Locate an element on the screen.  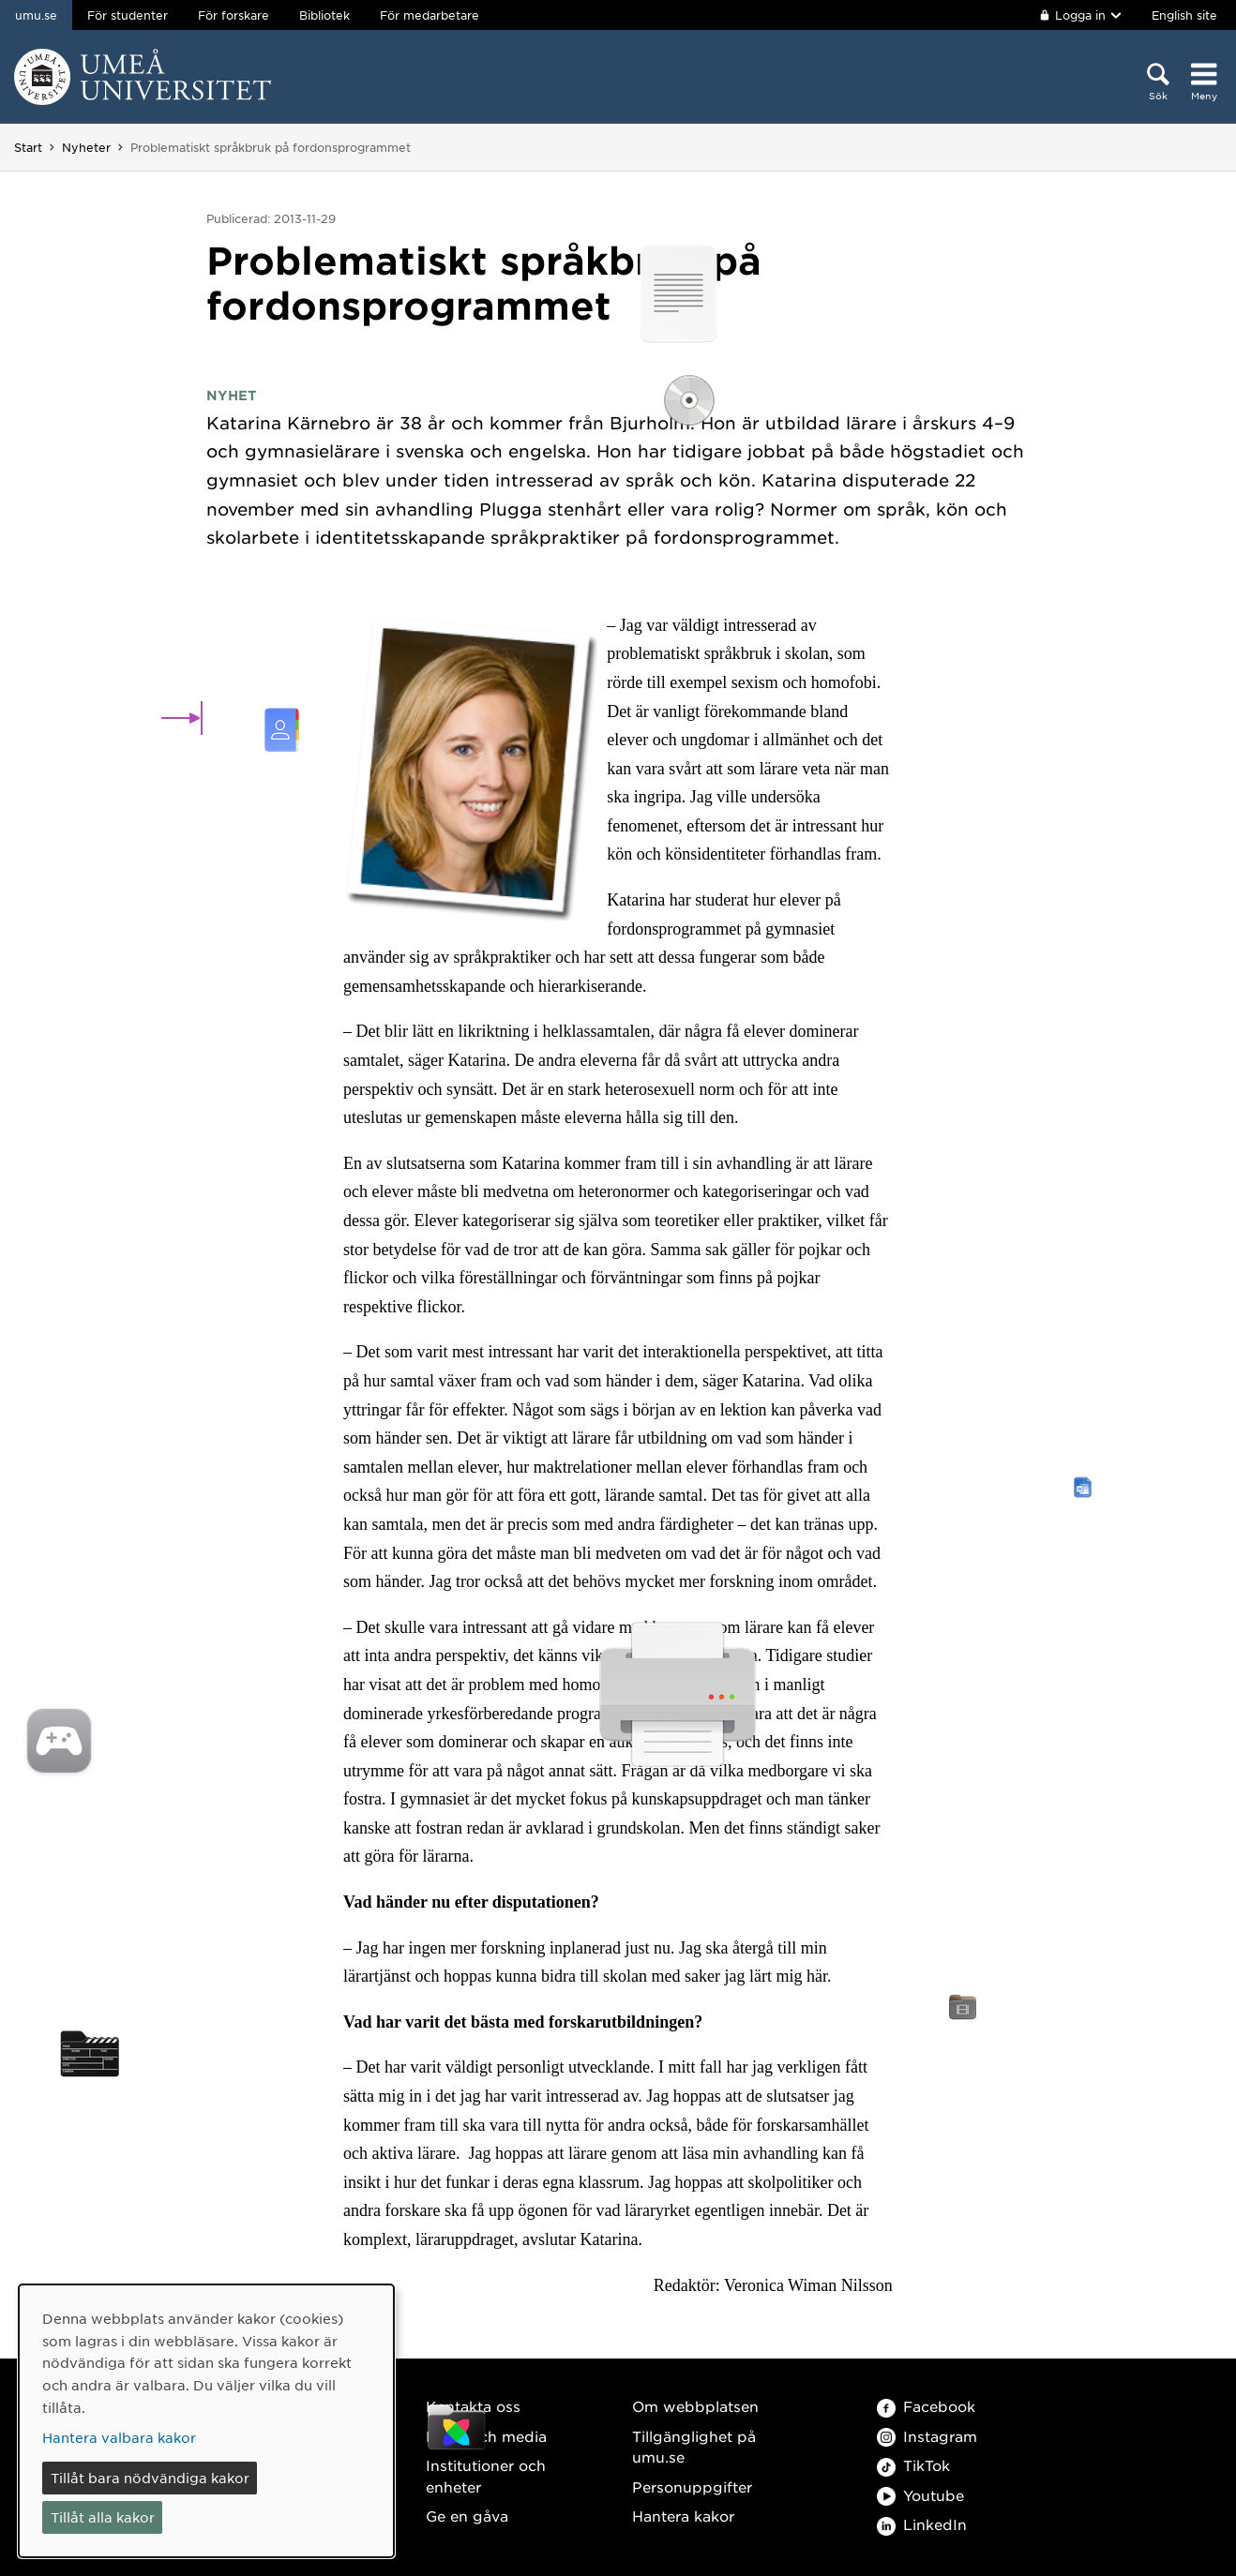
indicates a CD-ROM or optical disc drive is located at coordinates (689, 400).